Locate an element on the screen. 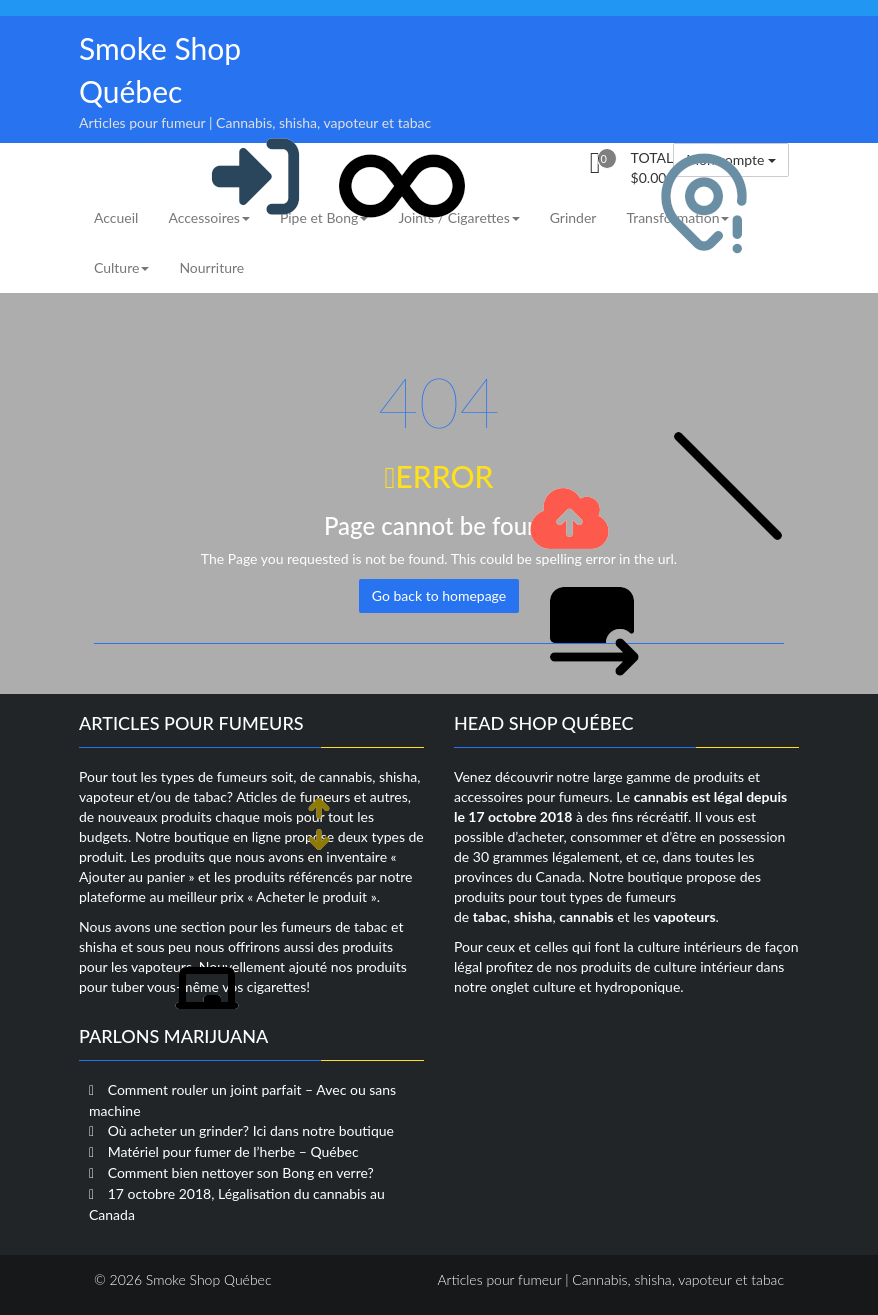  indicates unlimited or infinite capacity is located at coordinates (402, 186).